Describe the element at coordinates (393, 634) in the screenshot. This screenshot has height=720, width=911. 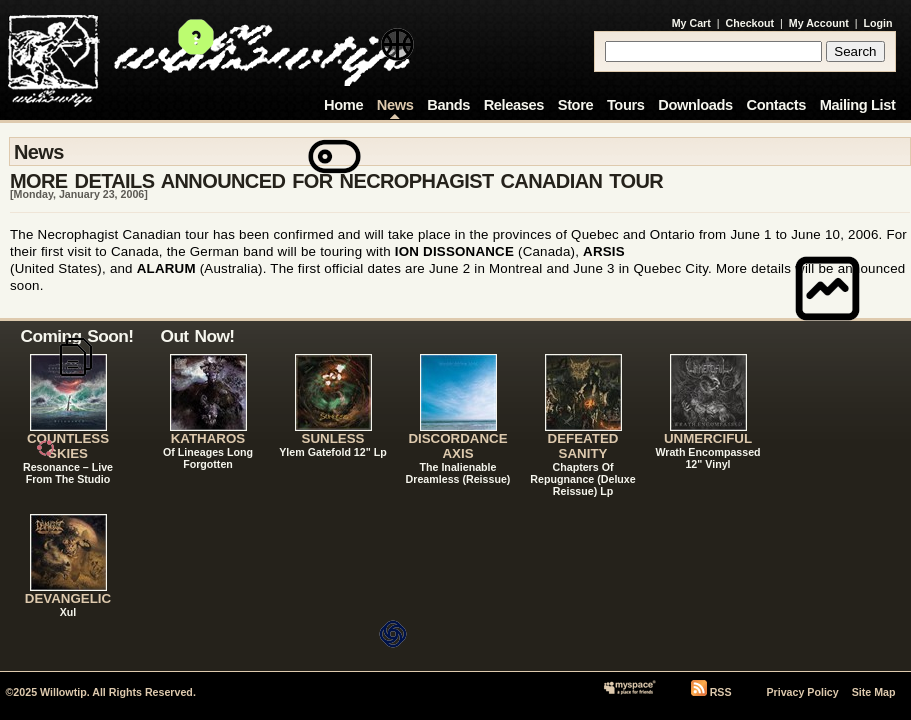
I see `open loom video recording app` at that location.